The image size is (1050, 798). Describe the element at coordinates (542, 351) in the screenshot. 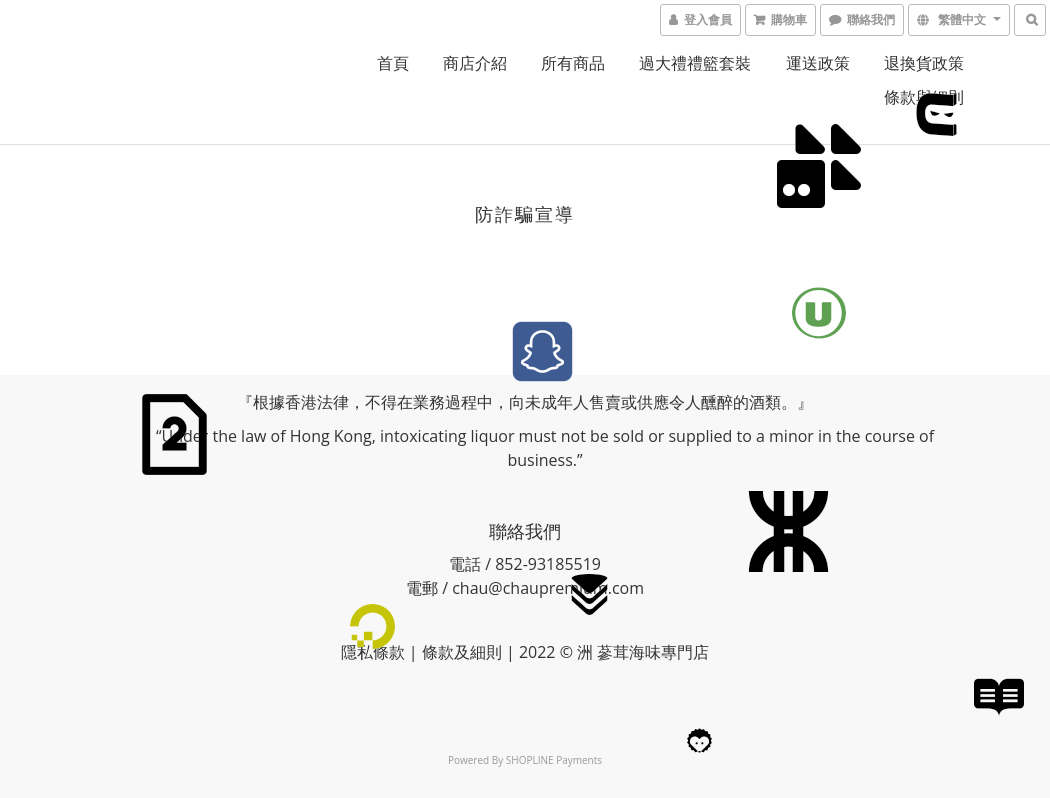

I see `open snapchat app` at that location.